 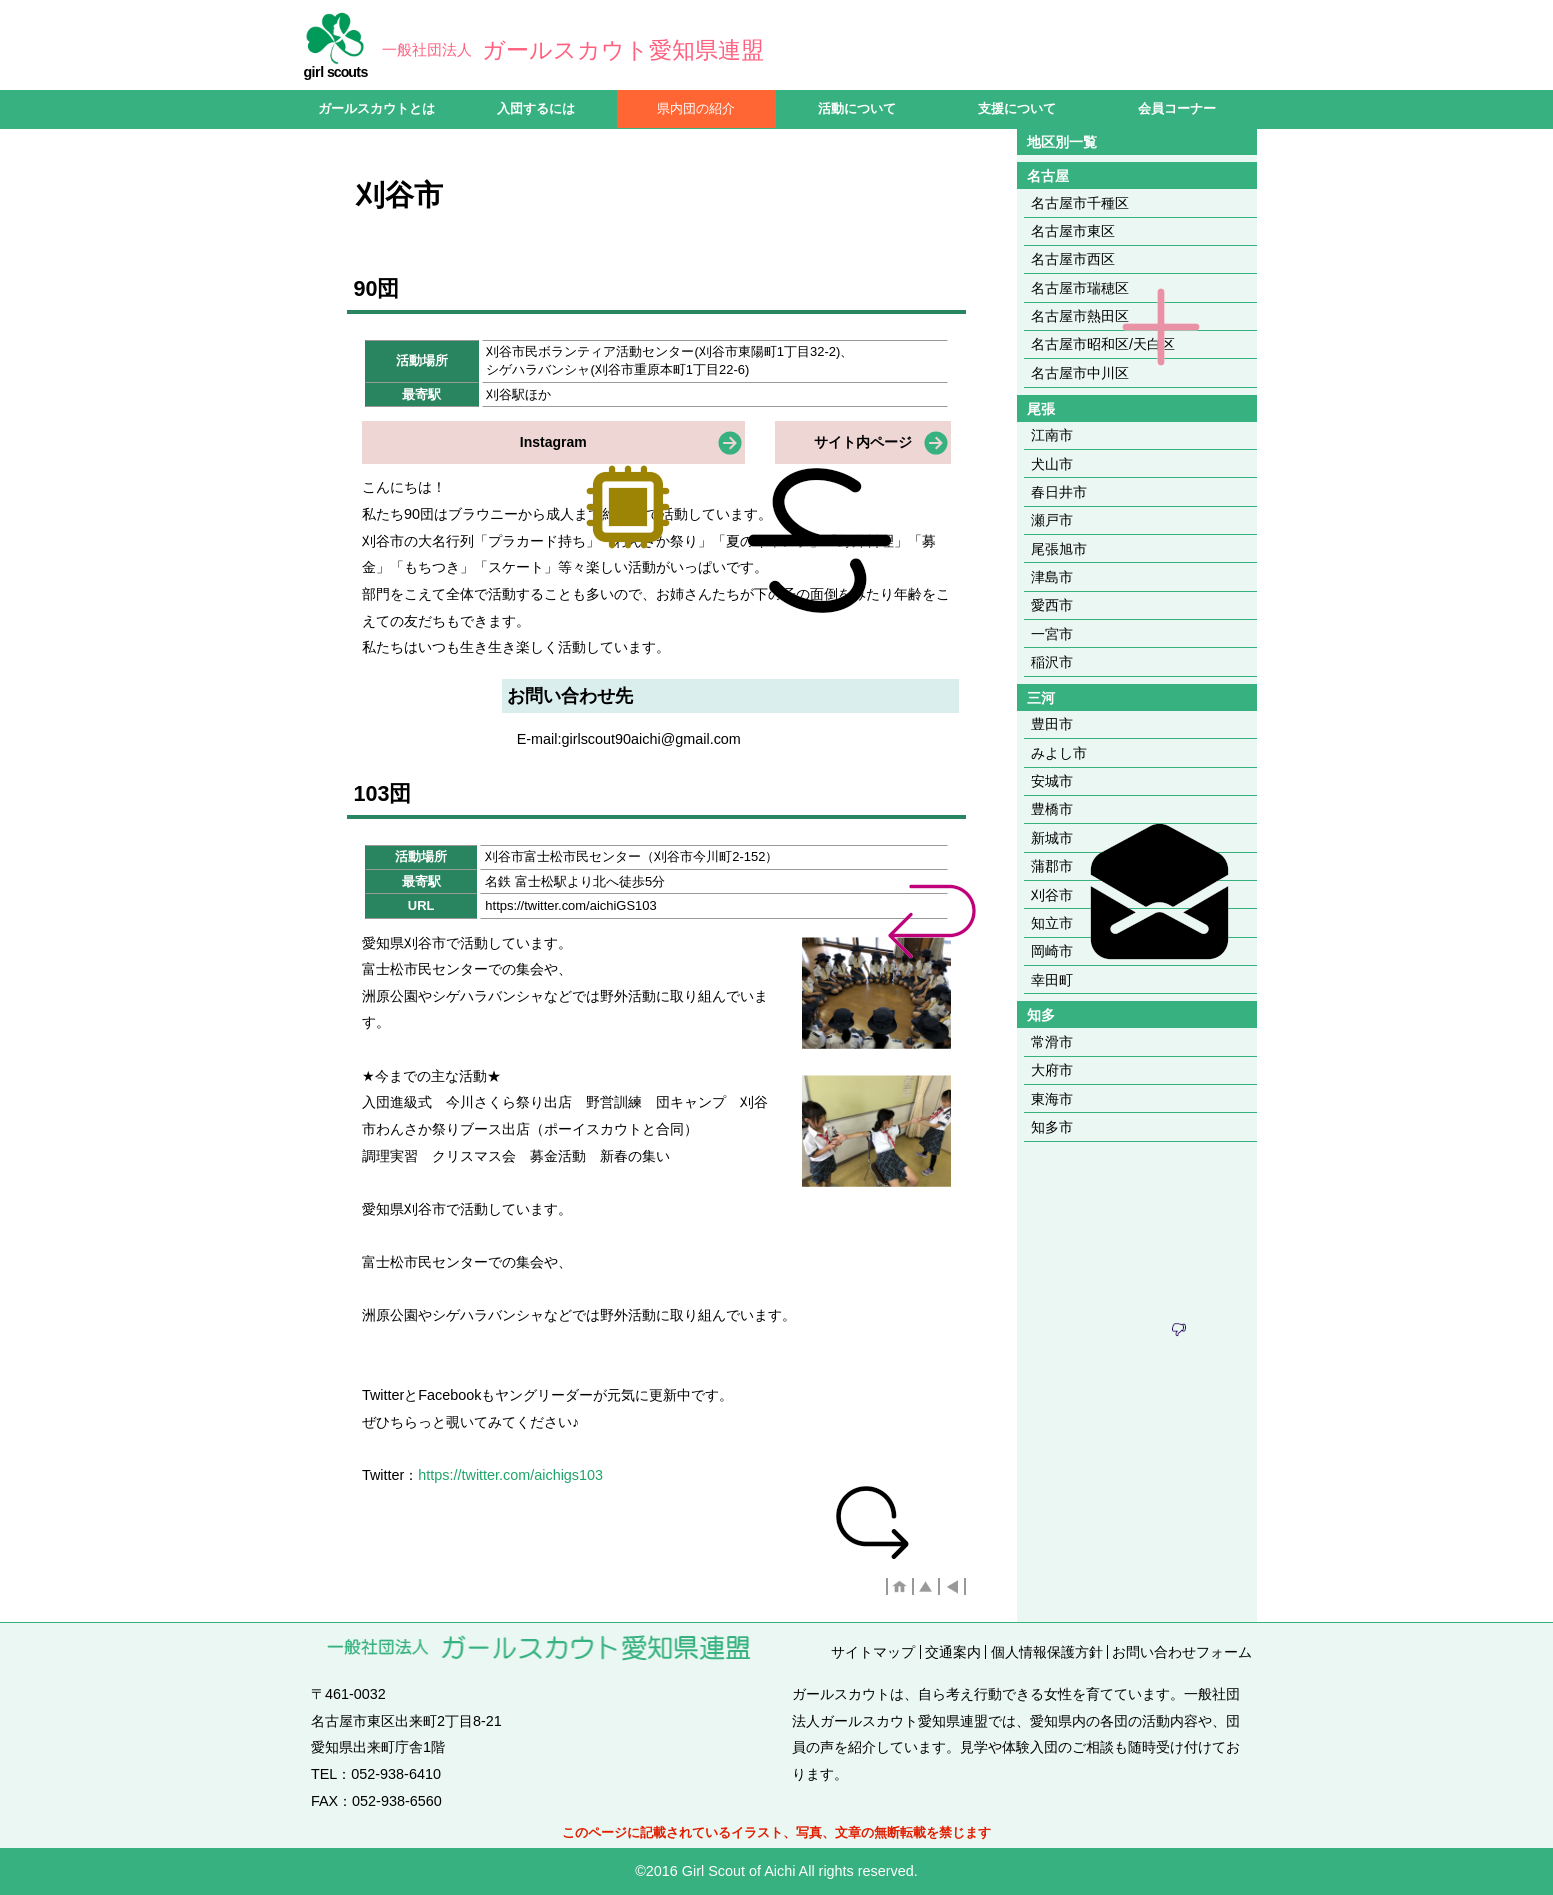 What do you see at coordinates (628, 507) in the screenshot?
I see `view processor or hardware information` at bounding box center [628, 507].